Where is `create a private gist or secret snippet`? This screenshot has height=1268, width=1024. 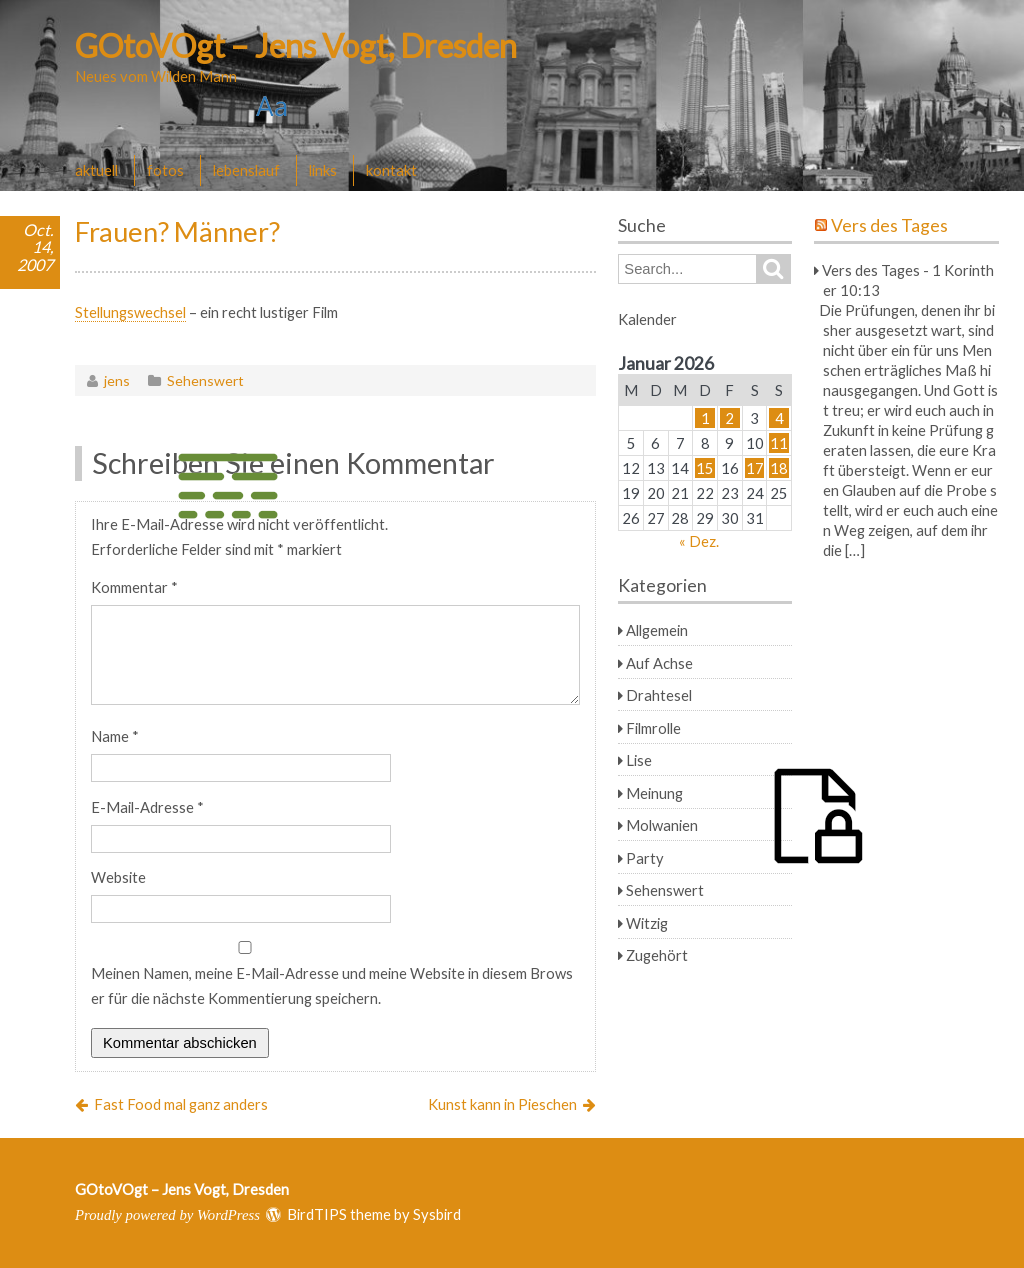
create a private gist or secret snippet is located at coordinates (815, 816).